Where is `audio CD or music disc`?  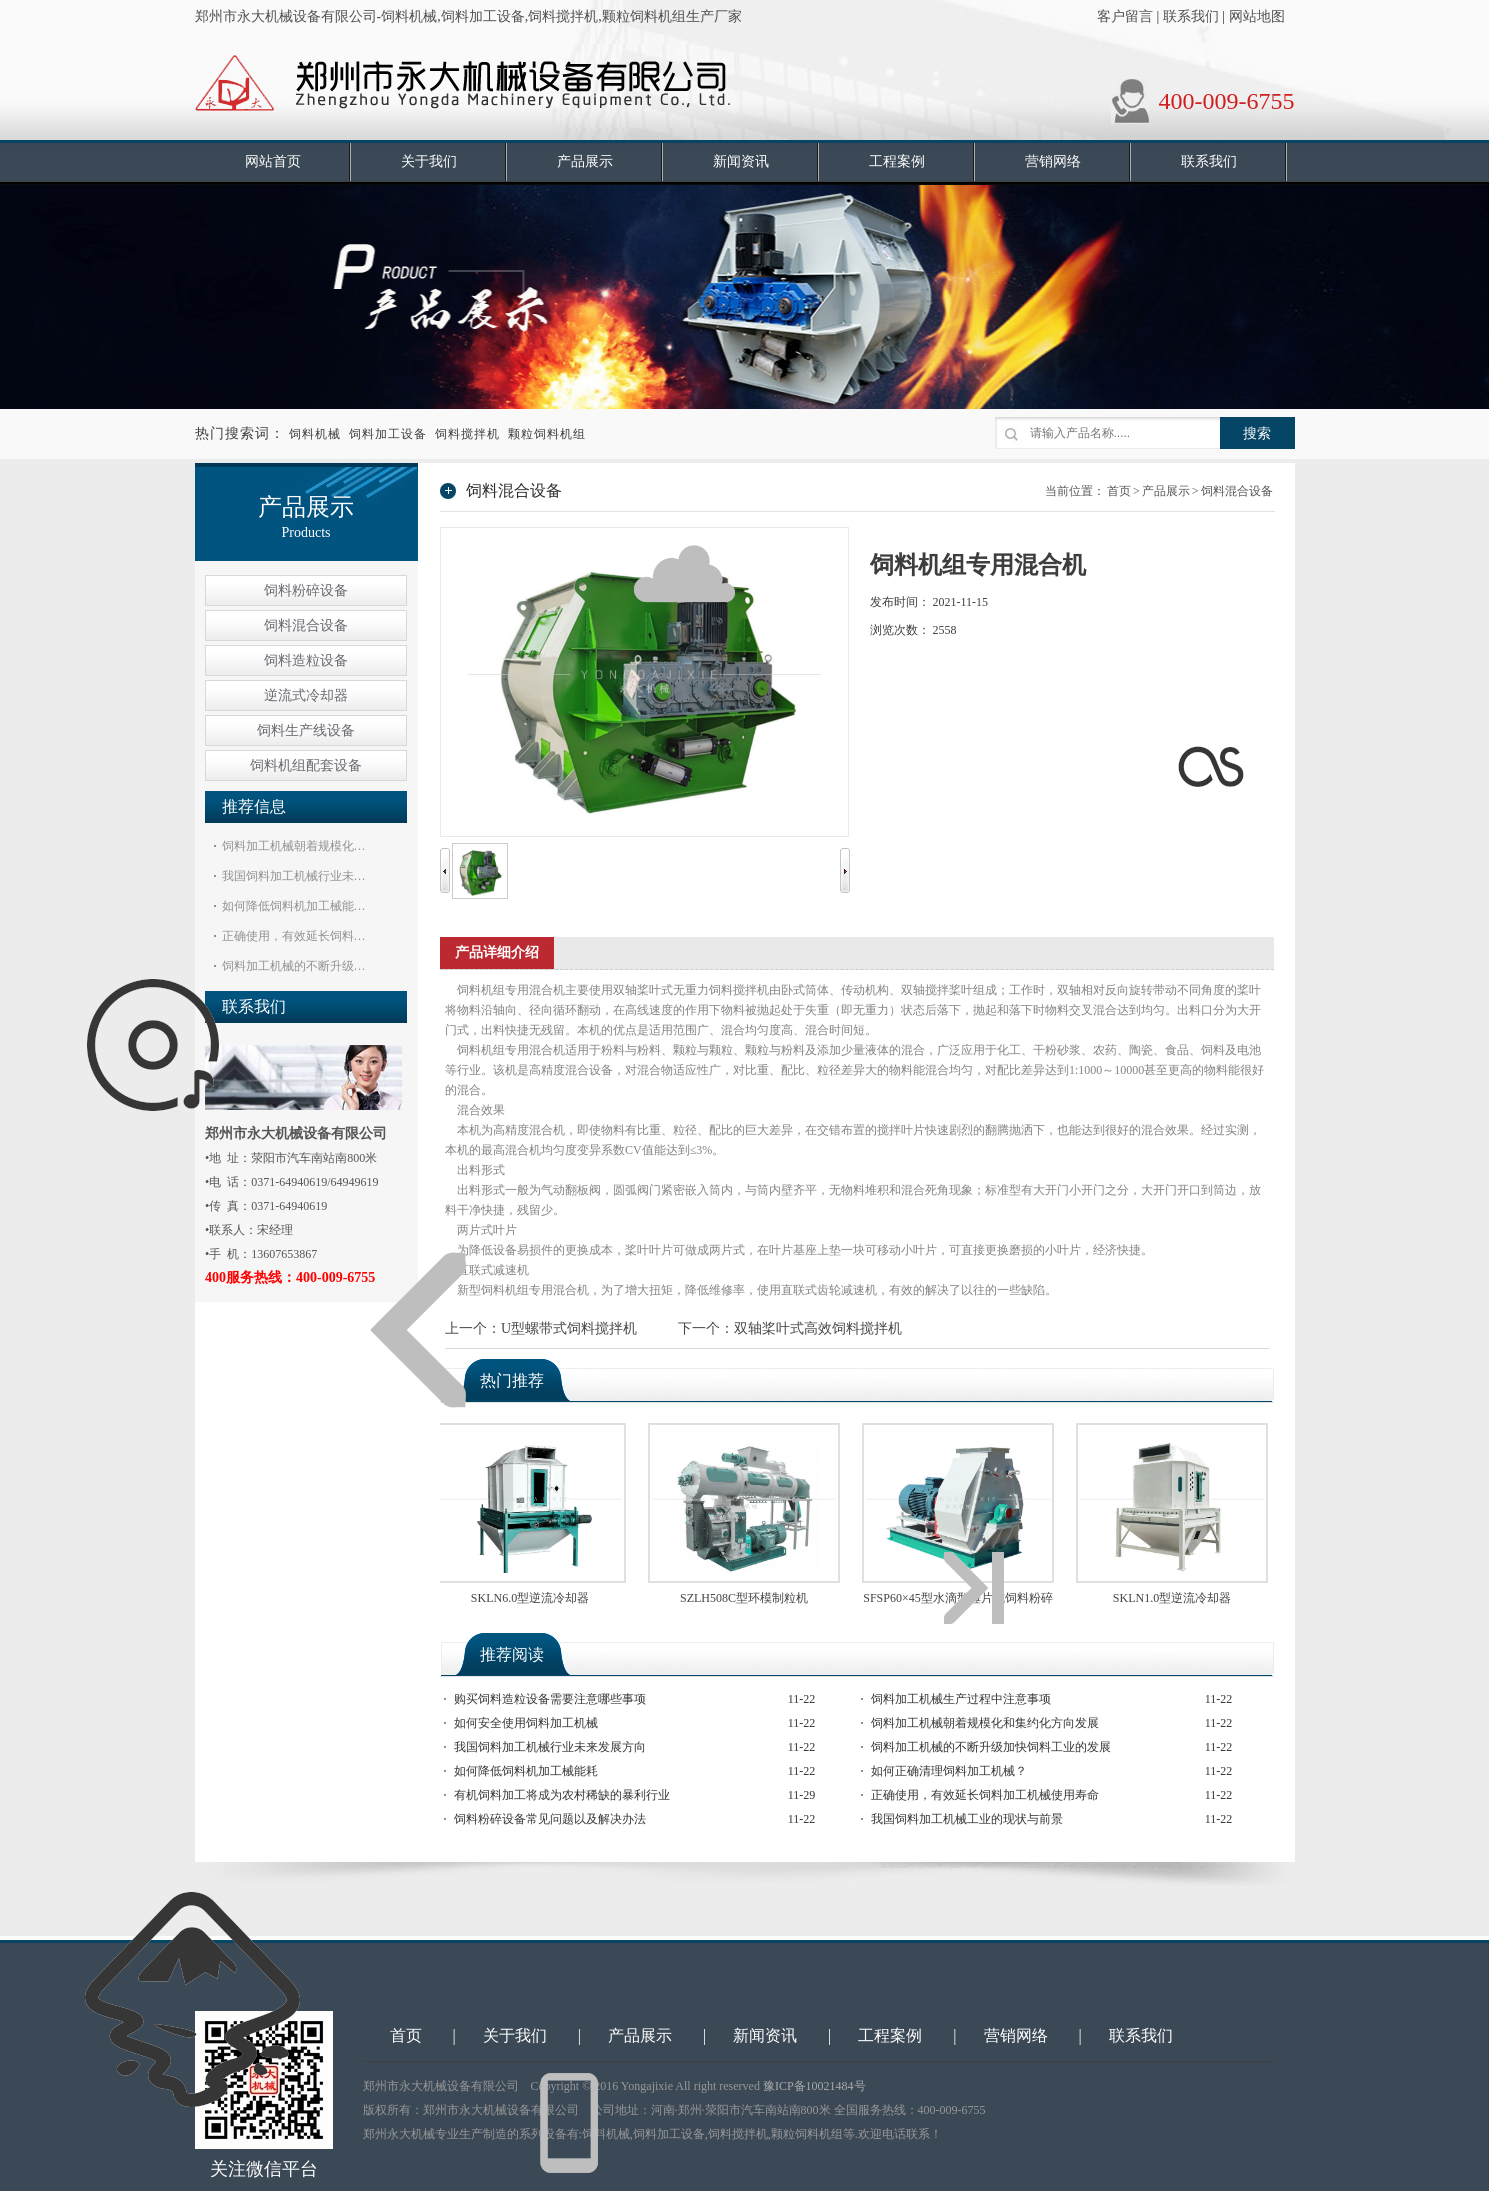
audio CD or music disc is located at coordinates (153, 1045).